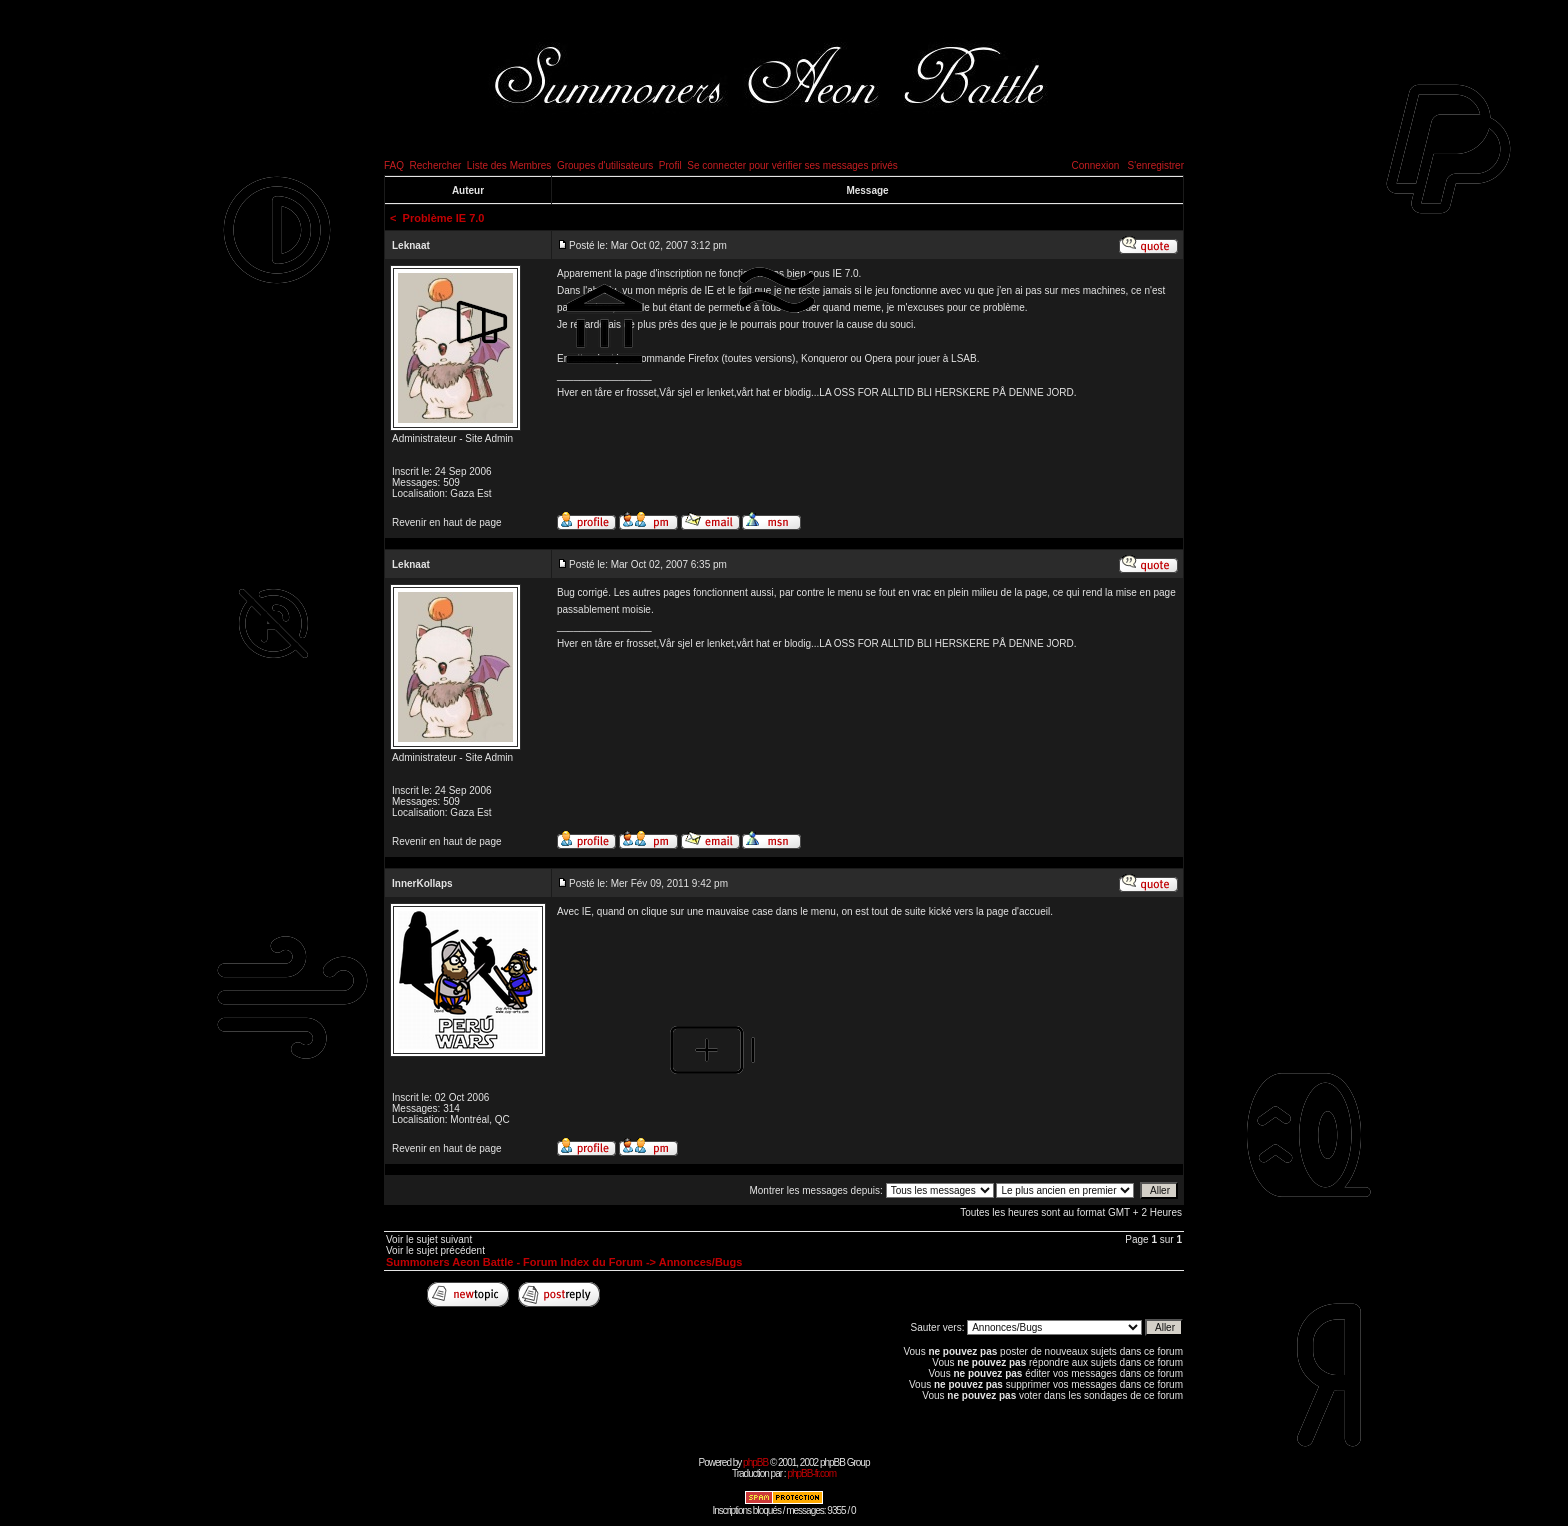 This screenshot has width=1568, height=1526. Describe the element at coordinates (1329, 1375) in the screenshot. I see `open yandex app or services` at that location.